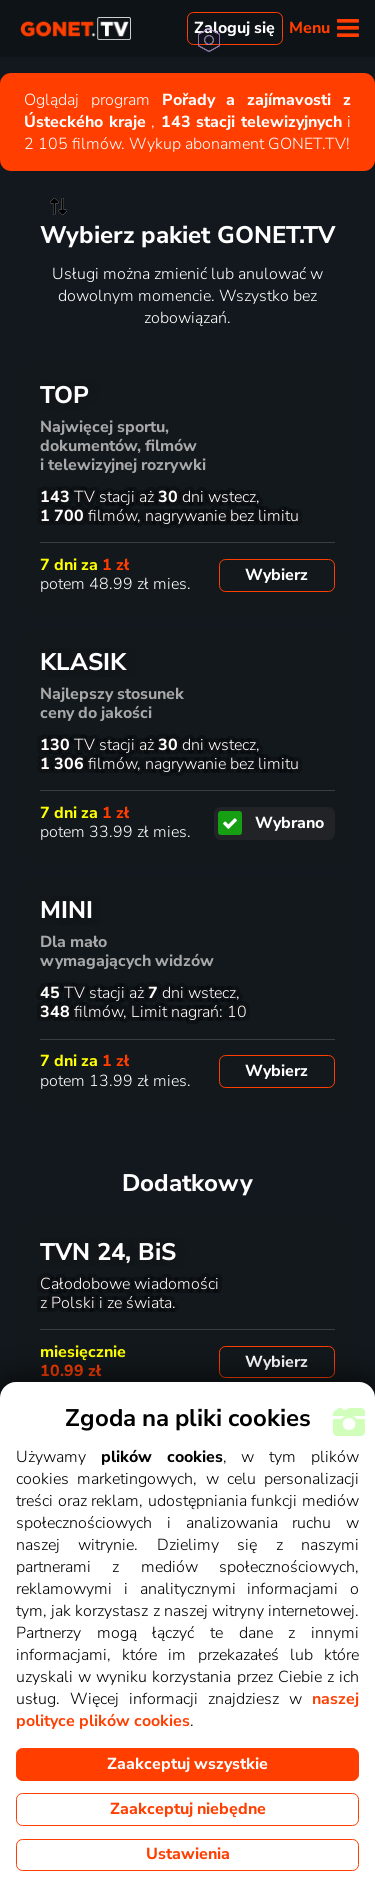 The height and width of the screenshot is (1895, 375). What do you see at coordinates (349, 1422) in the screenshot?
I see `take a photo` at bounding box center [349, 1422].